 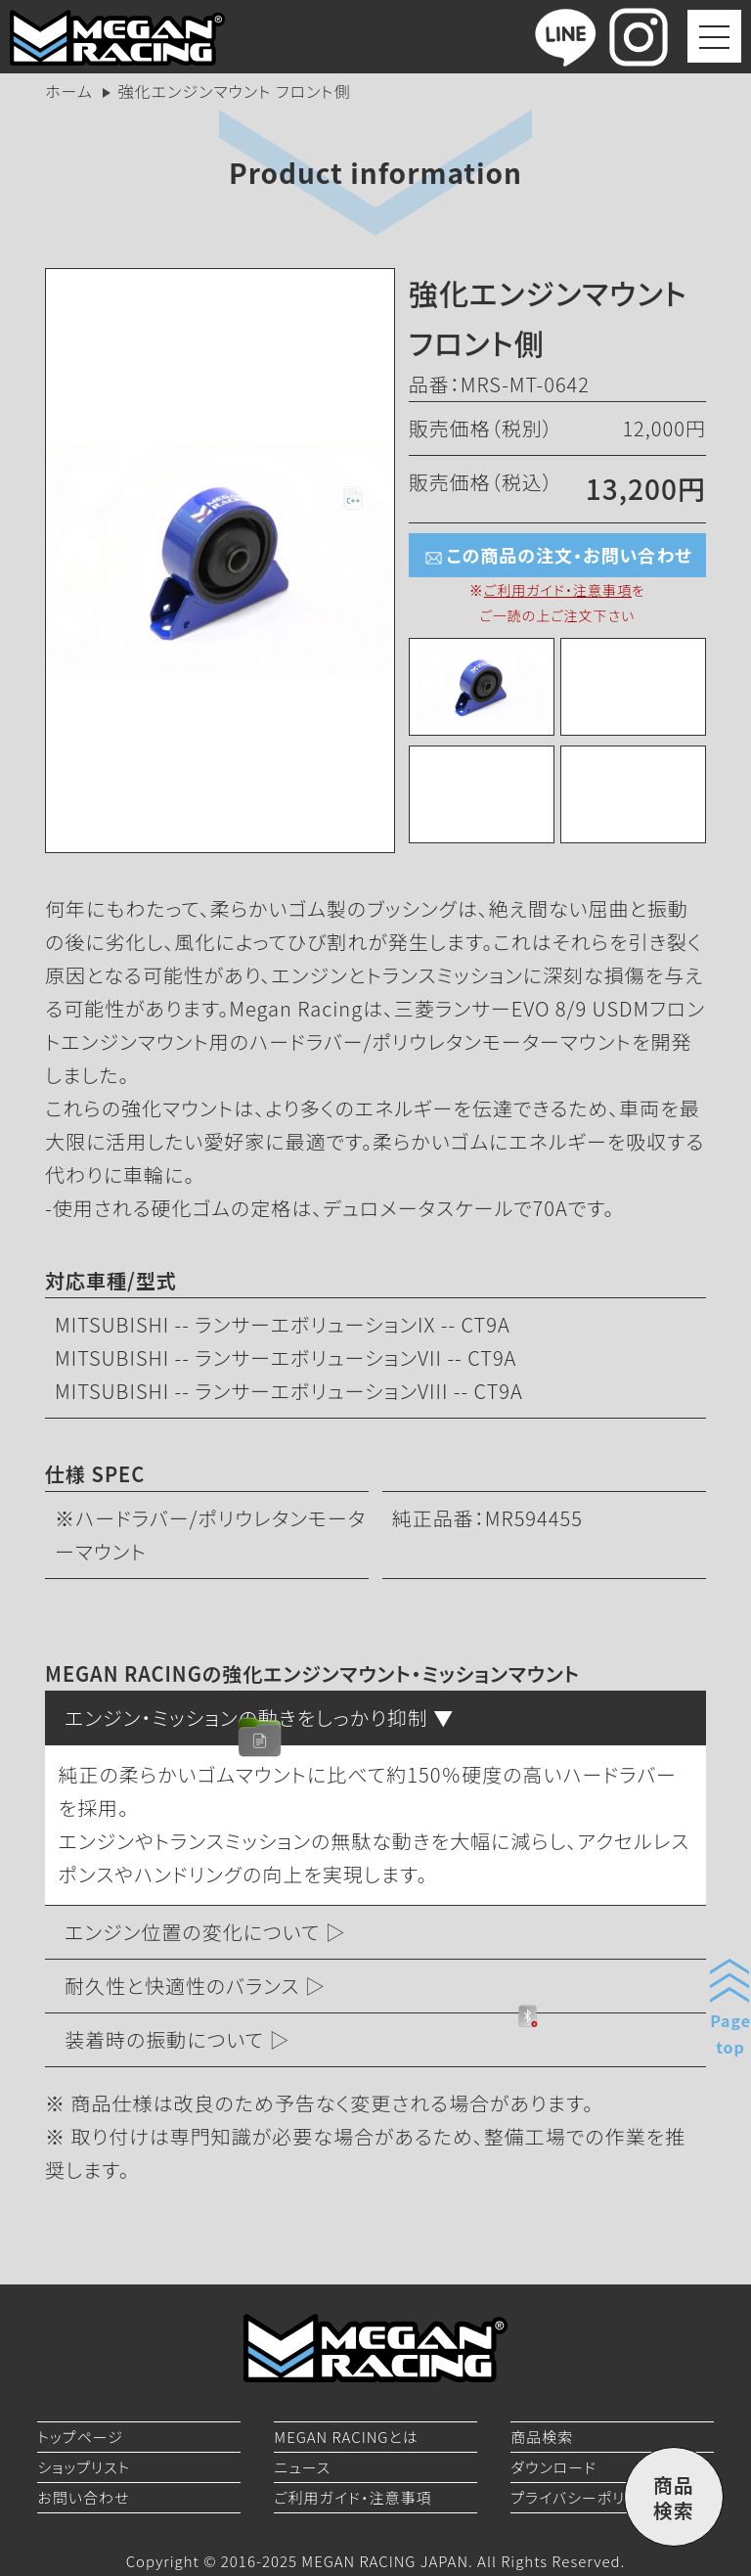 I want to click on bluetooth is currently disabled, so click(x=527, y=2015).